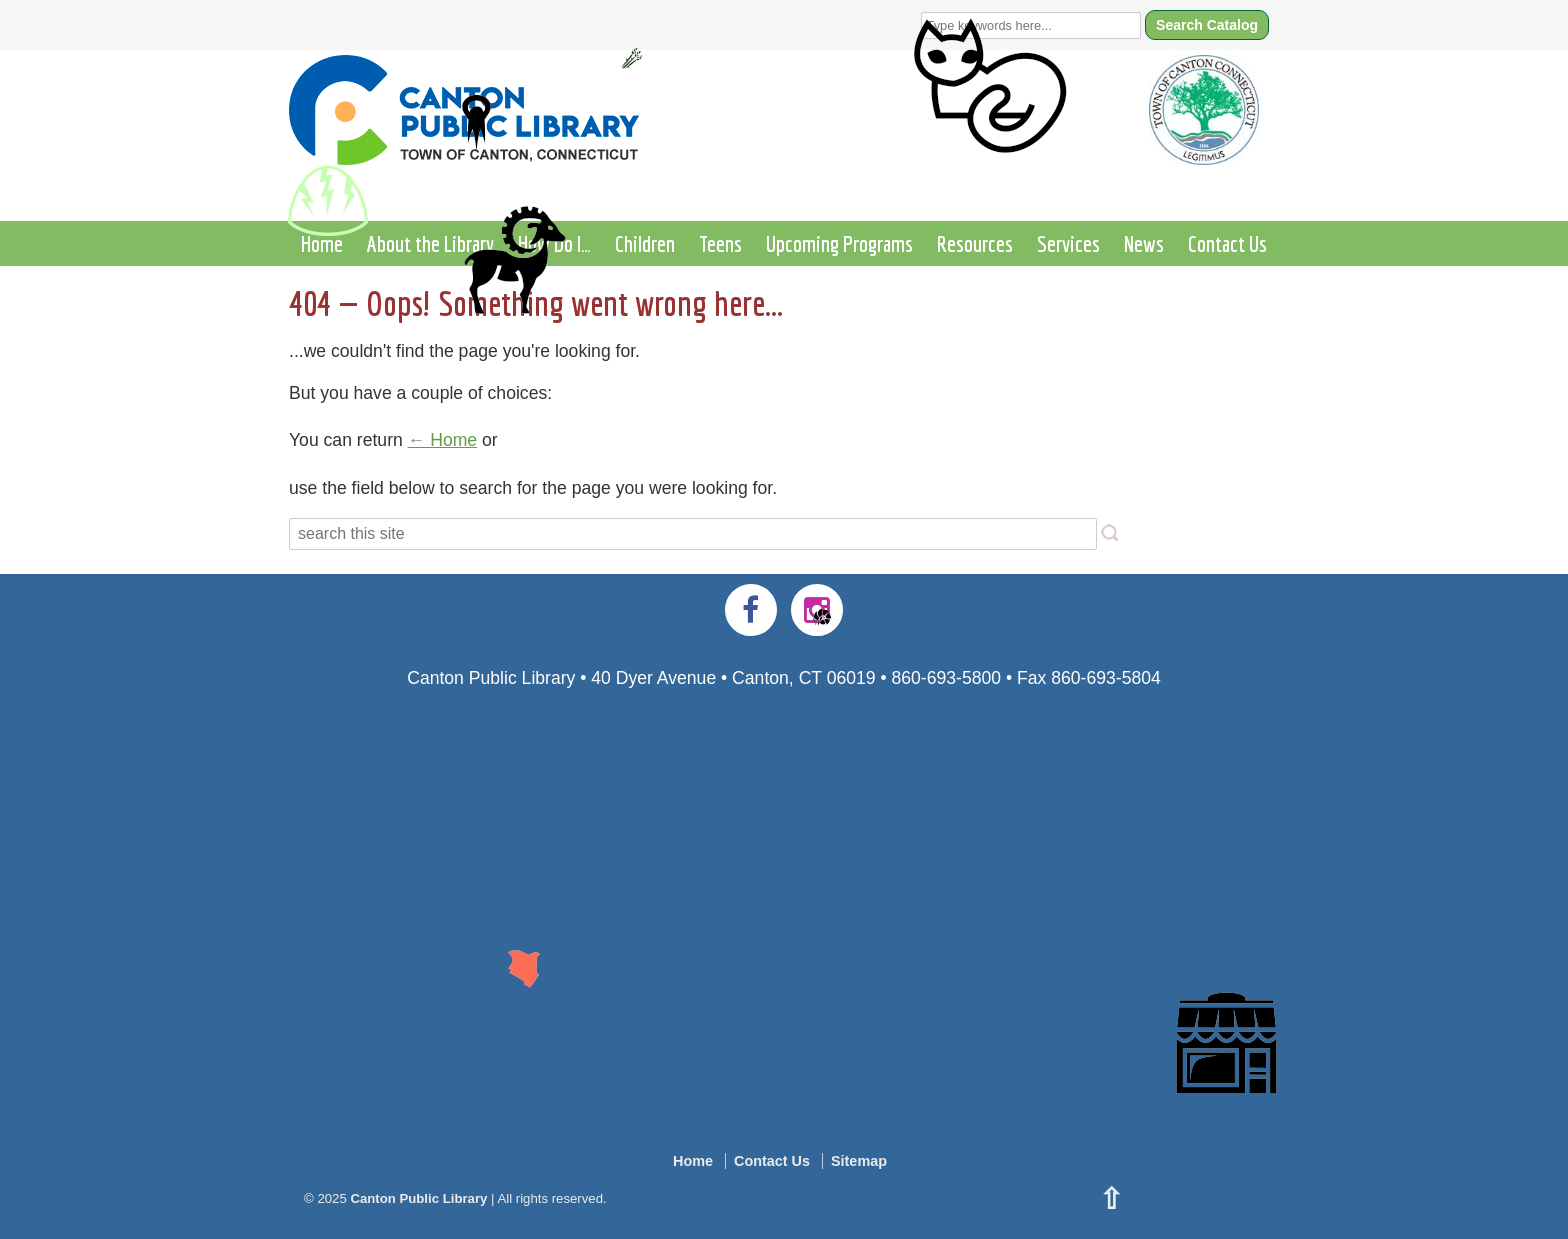 This screenshot has height=1239, width=1568. I want to click on decorative cat icon for pet-related content, so click(989, 82).